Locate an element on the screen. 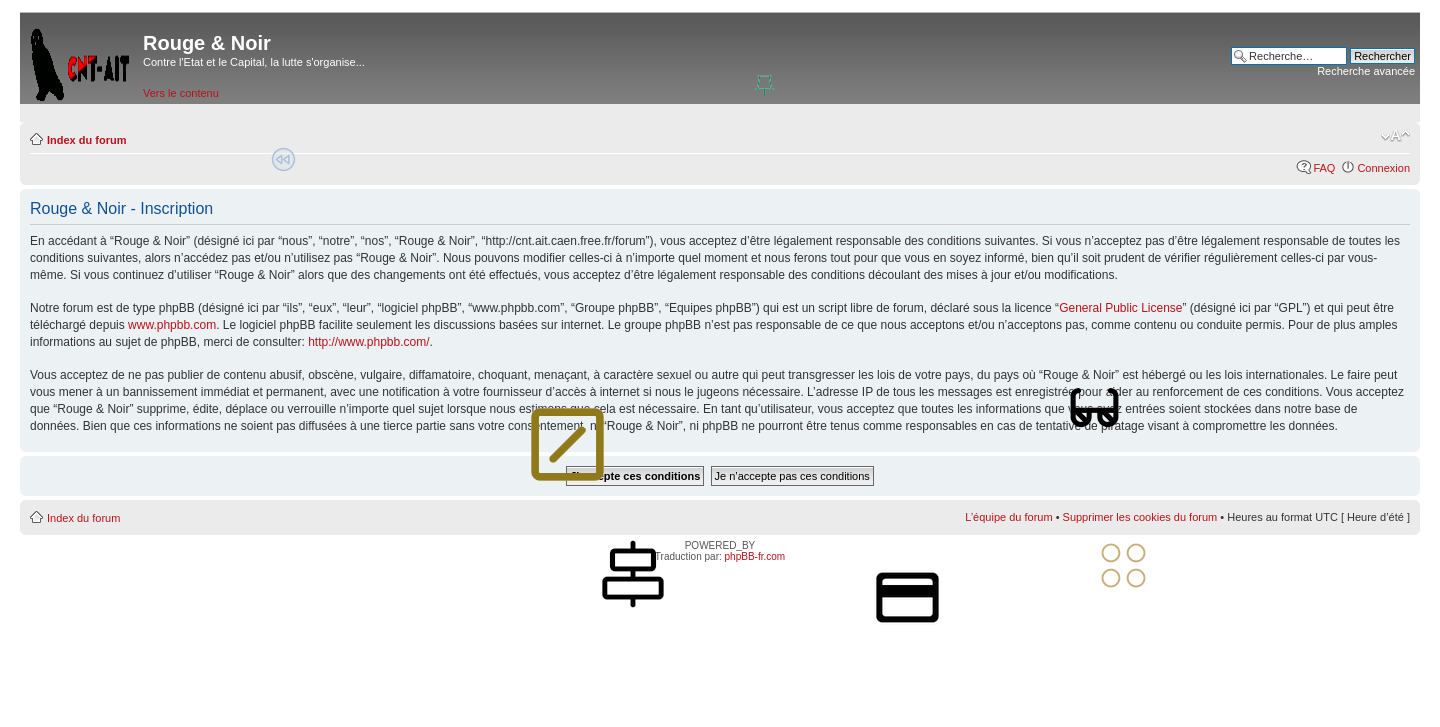 This screenshot has width=1440, height=727. open app drawer or menu grid is located at coordinates (1123, 565).